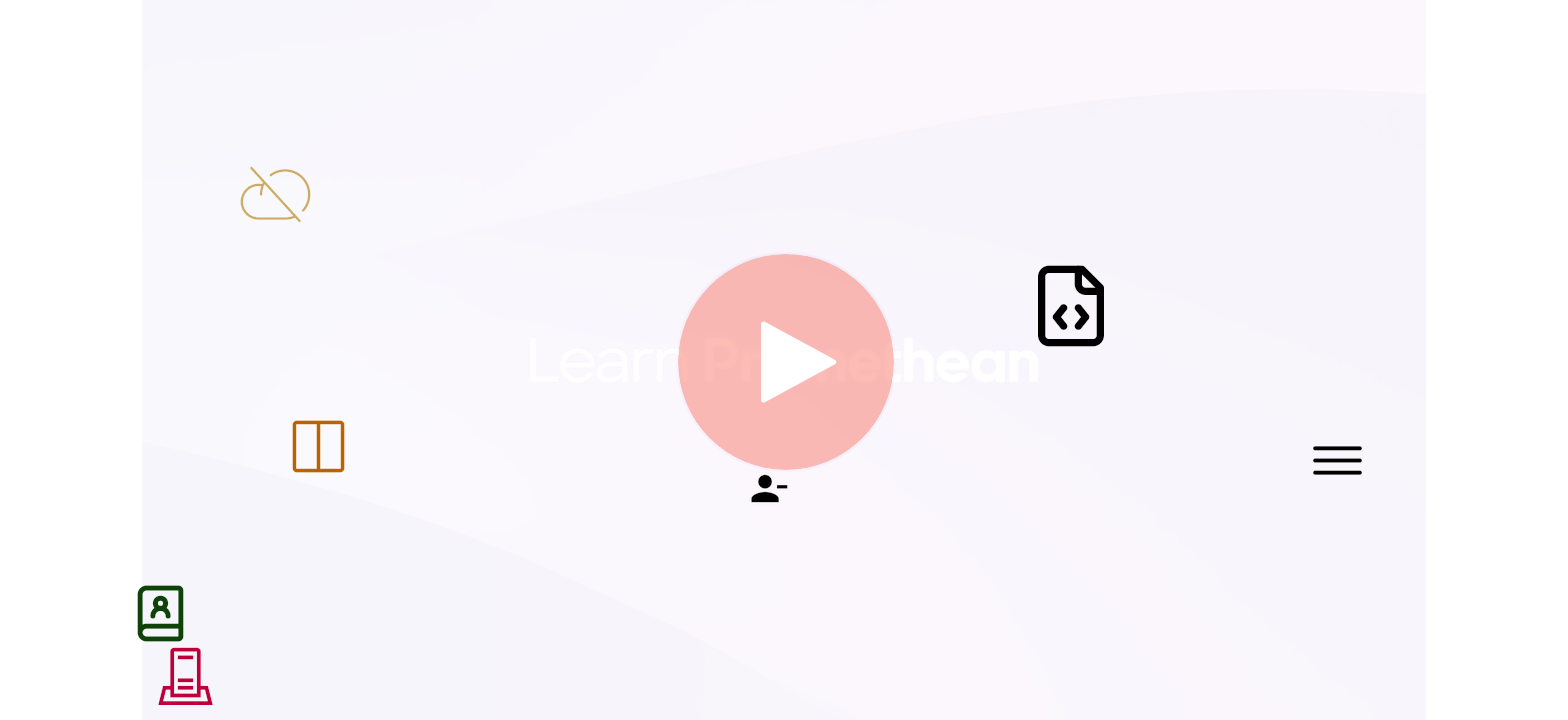 Image resolution: width=1568 pixels, height=720 pixels. What do you see at coordinates (1071, 306) in the screenshot?
I see `view source code file` at bounding box center [1071, 306].